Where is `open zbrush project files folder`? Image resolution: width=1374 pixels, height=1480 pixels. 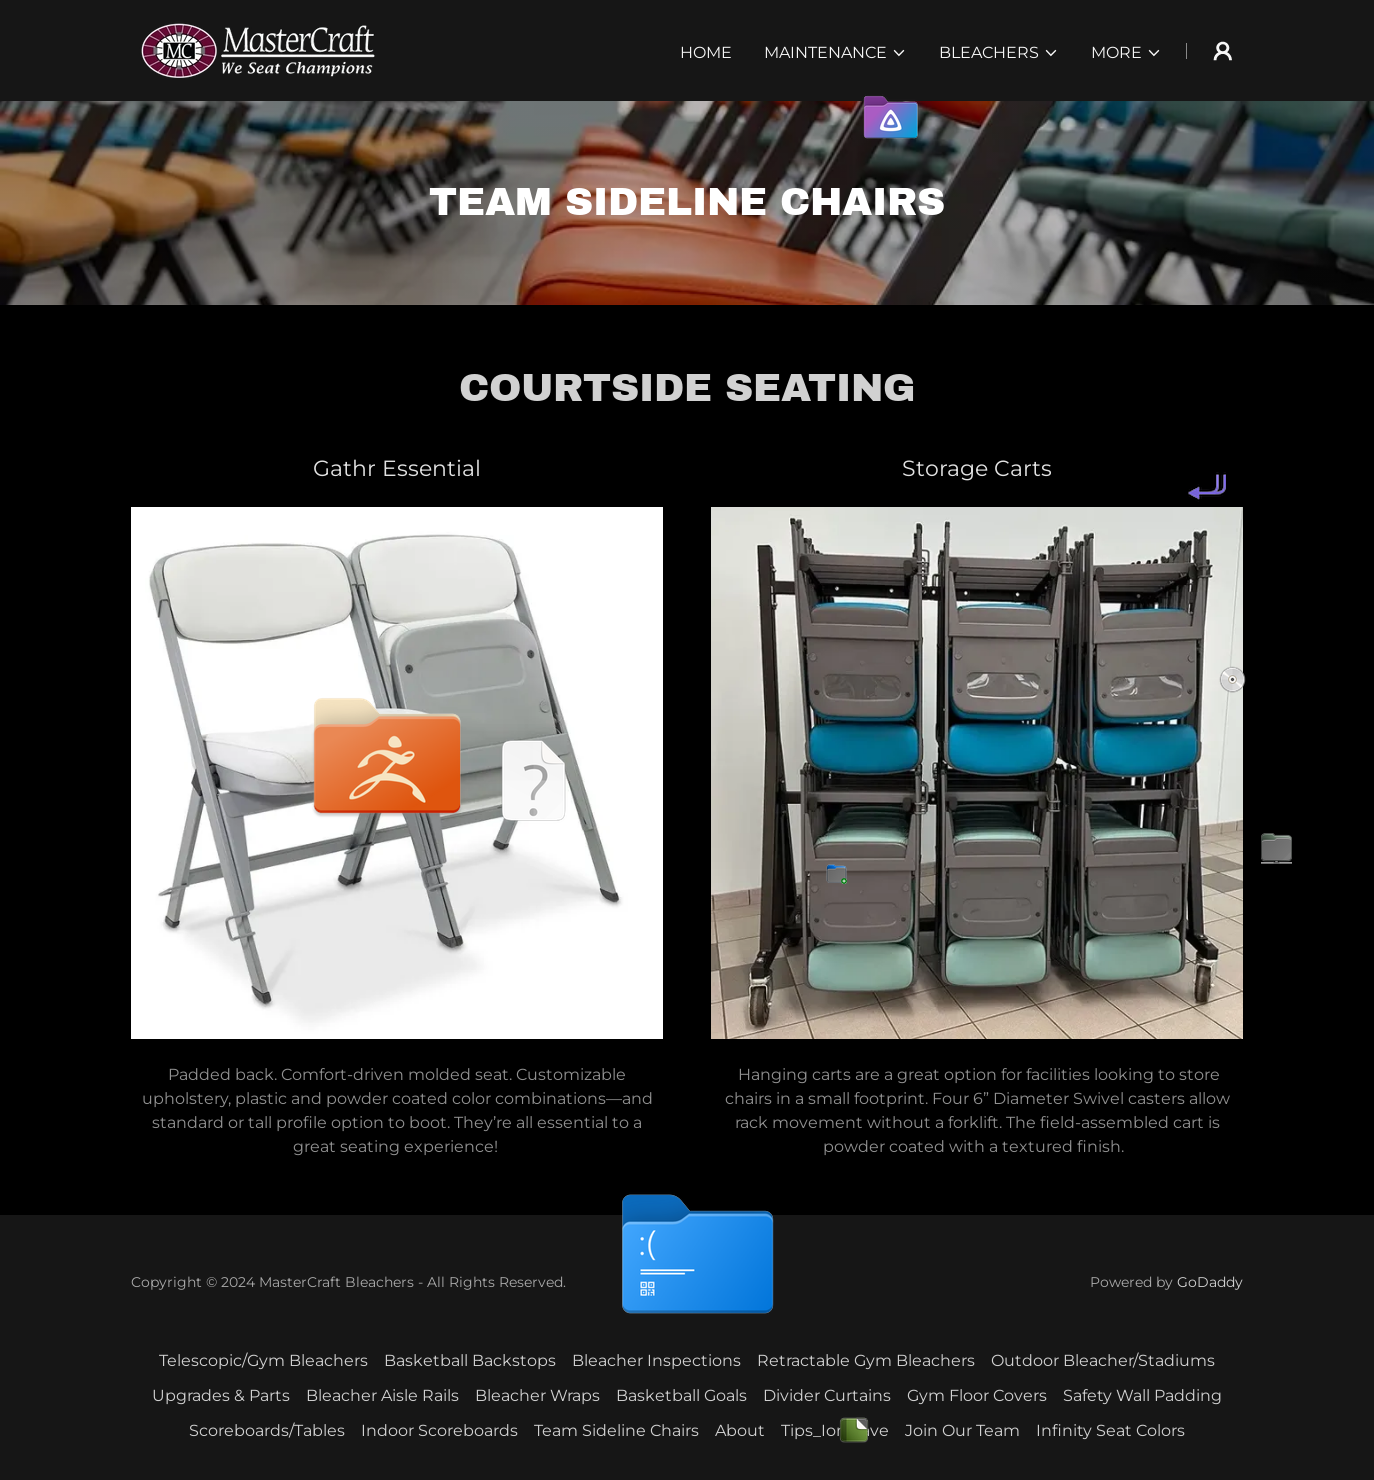 open zbrush project files folder is located at coordinates (386, 759).